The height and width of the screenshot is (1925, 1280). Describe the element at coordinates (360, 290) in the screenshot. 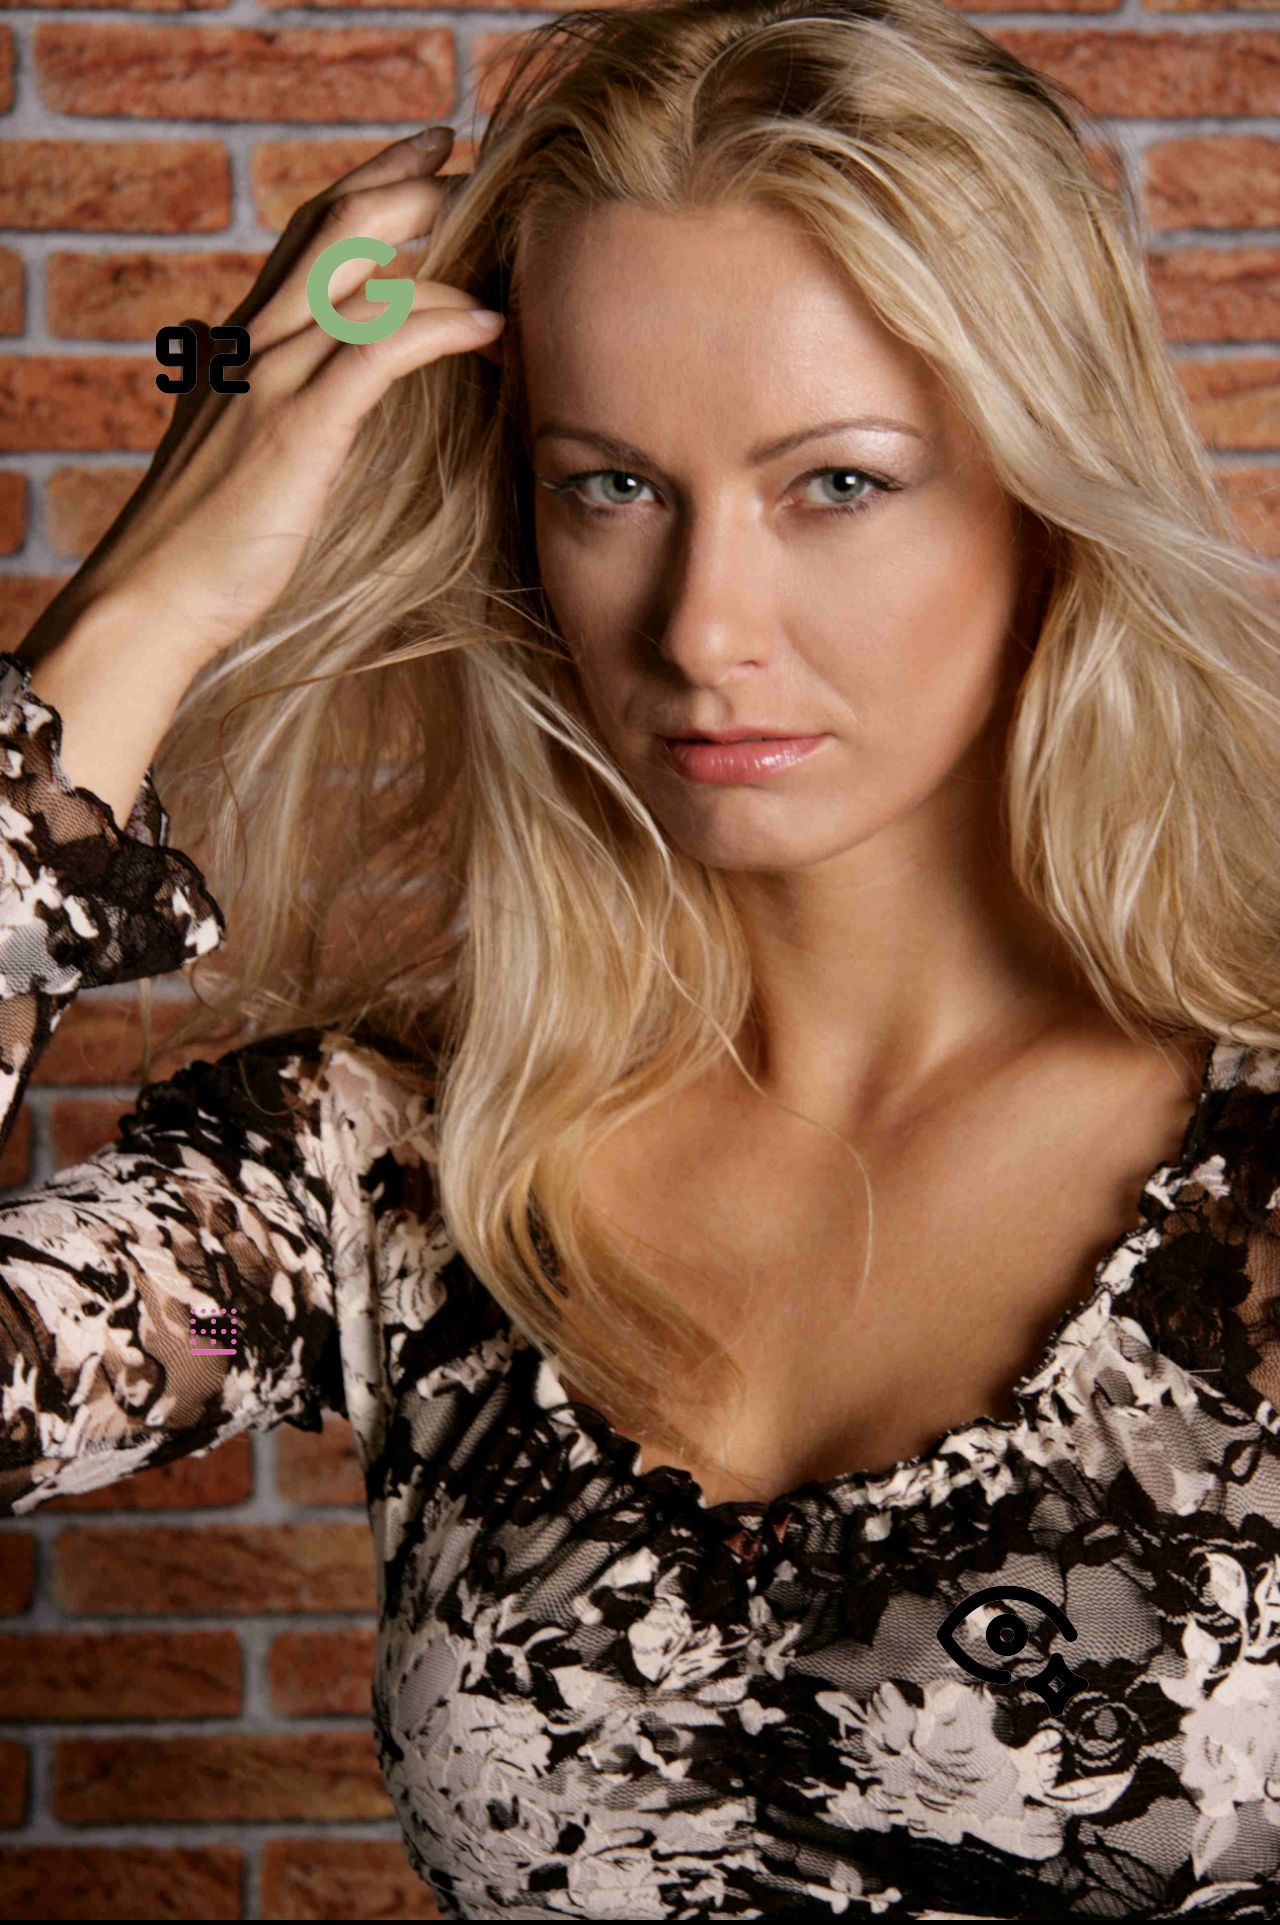

I see `sign in with Google` at that location.